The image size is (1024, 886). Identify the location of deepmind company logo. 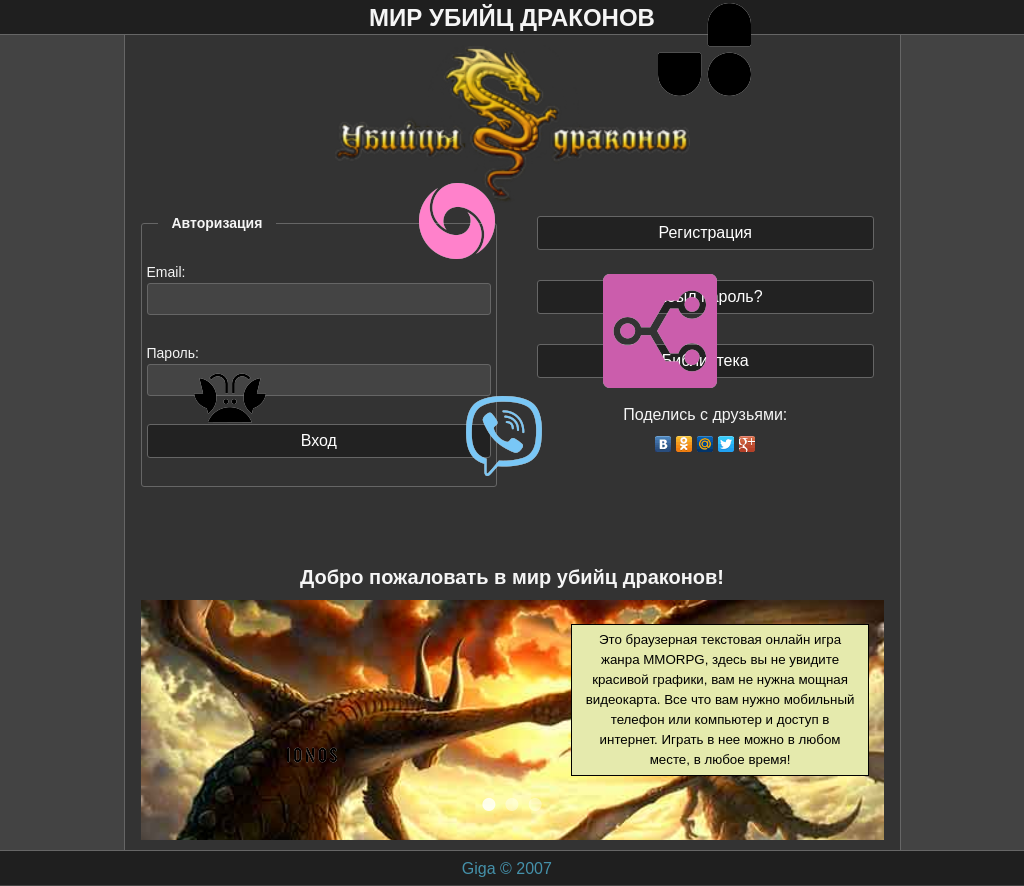
(457, 221).